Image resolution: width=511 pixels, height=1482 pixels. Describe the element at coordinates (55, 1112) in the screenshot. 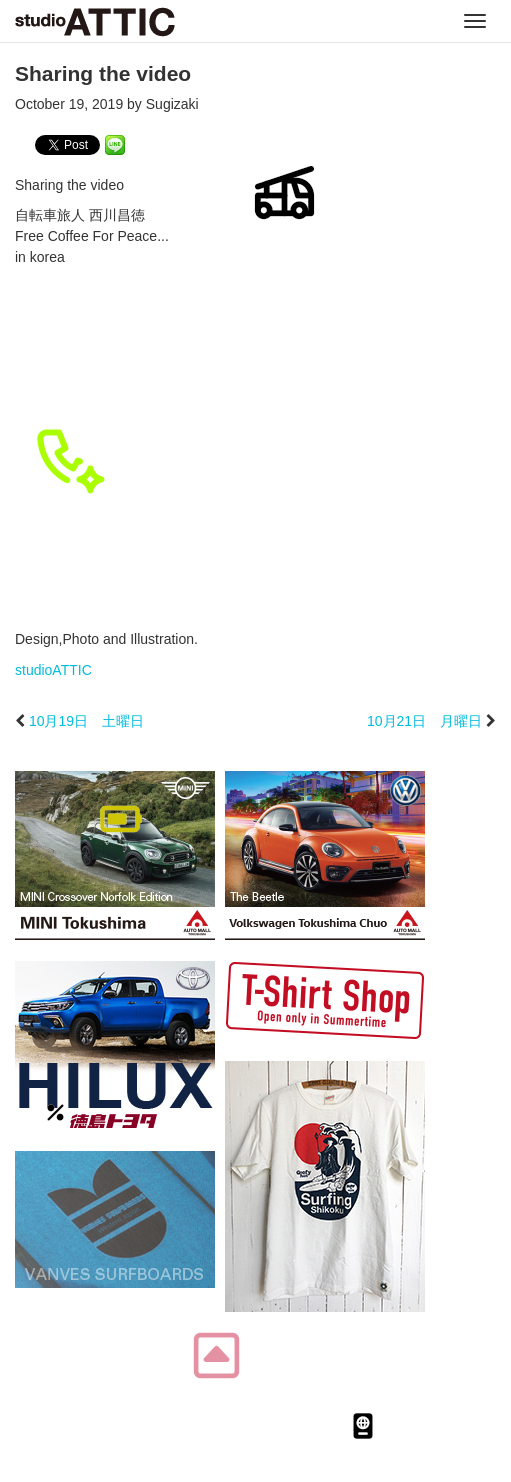

I see `view discount or sale pricing` at that location.